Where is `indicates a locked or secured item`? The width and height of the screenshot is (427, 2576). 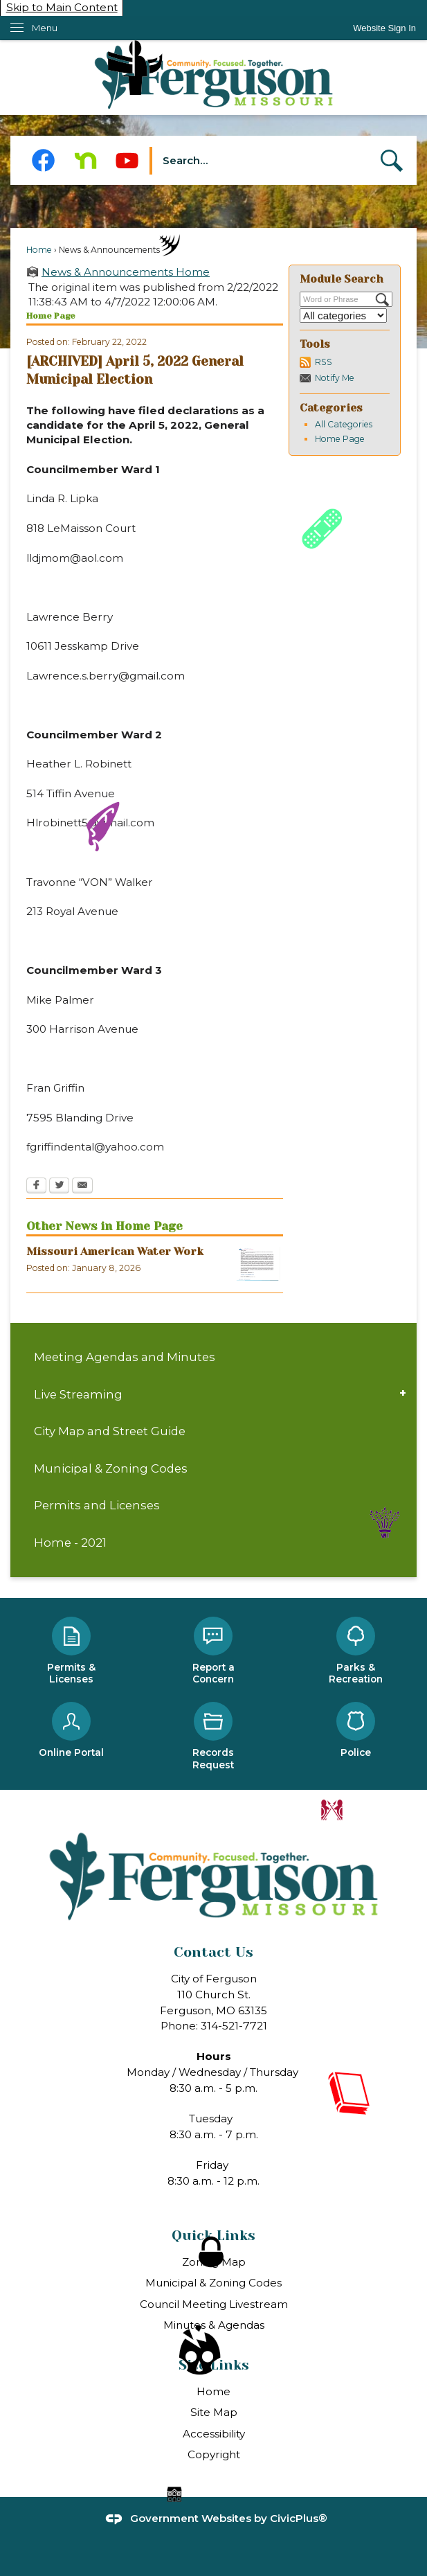
indicates a locked or secured item is located at coordinates (211, 2252).